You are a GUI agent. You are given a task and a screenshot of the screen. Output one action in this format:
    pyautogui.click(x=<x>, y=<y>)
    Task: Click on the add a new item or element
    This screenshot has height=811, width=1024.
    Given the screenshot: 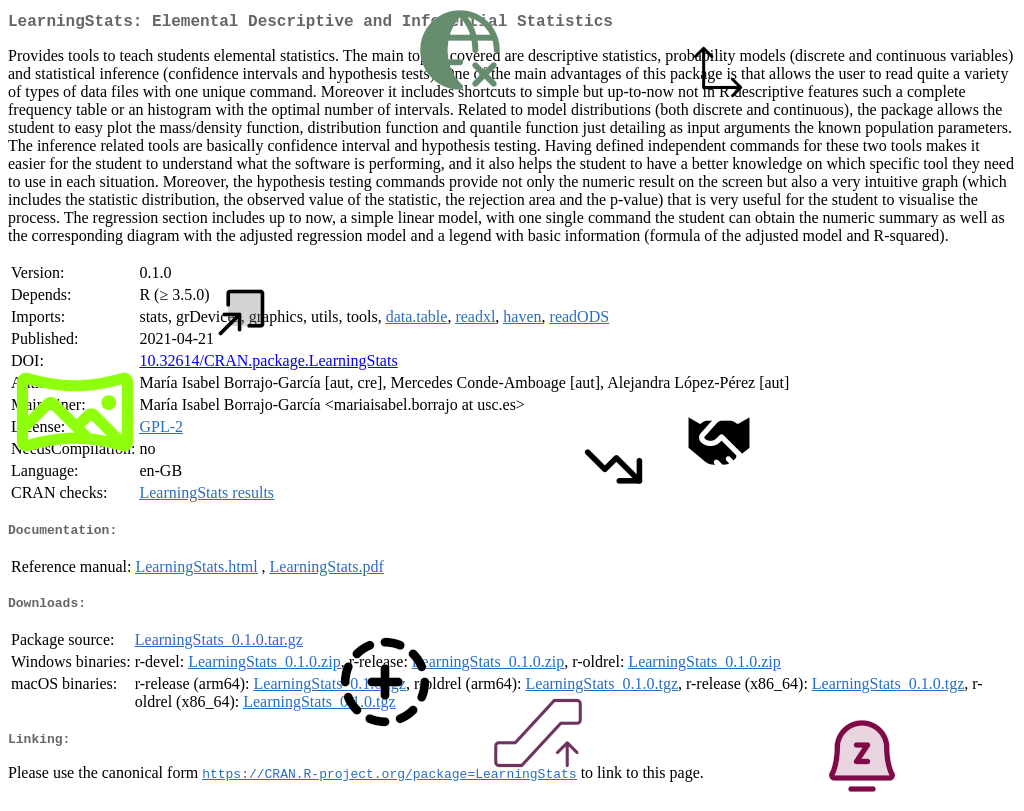 What is the action you would take?
    pyautogui.click(x=385, y=682)
    